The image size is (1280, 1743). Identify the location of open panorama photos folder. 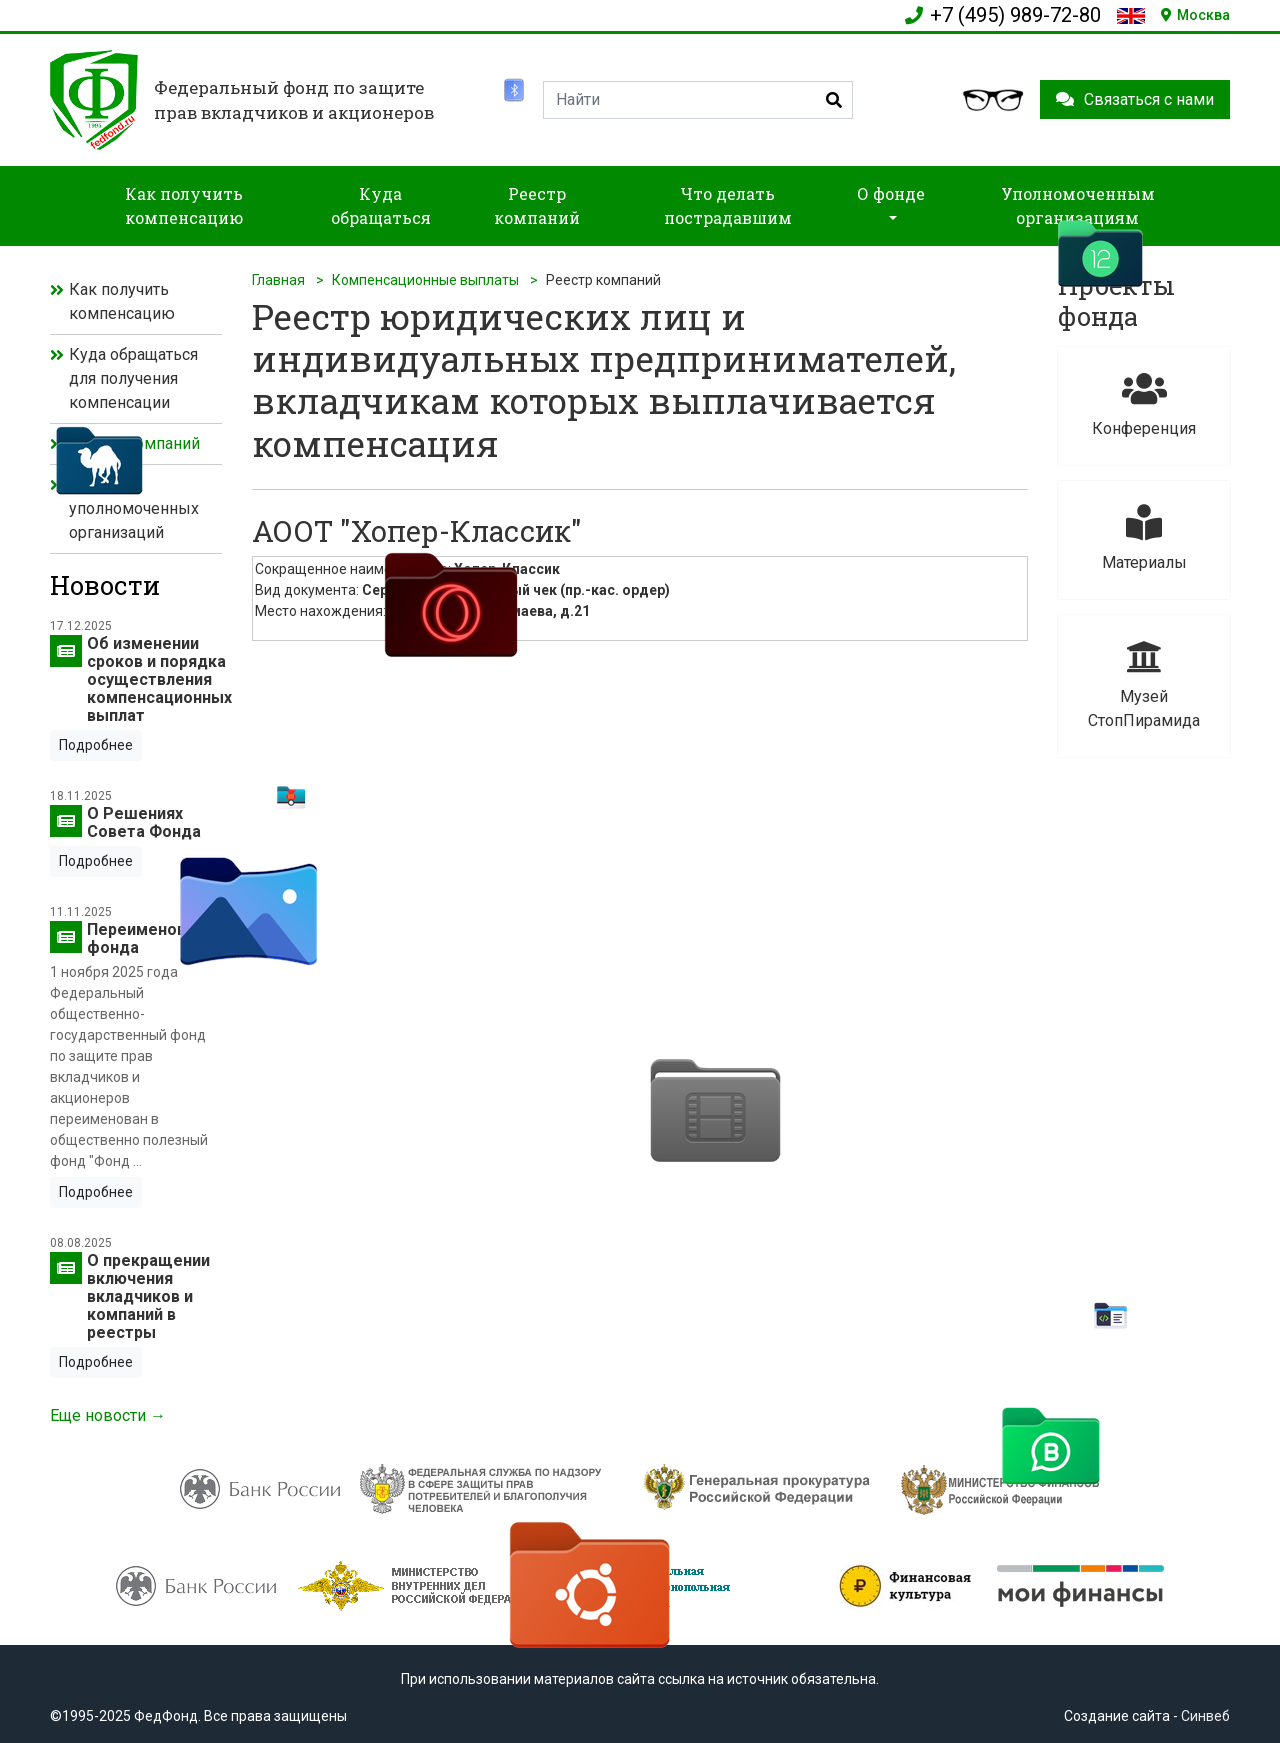
(248, 915).